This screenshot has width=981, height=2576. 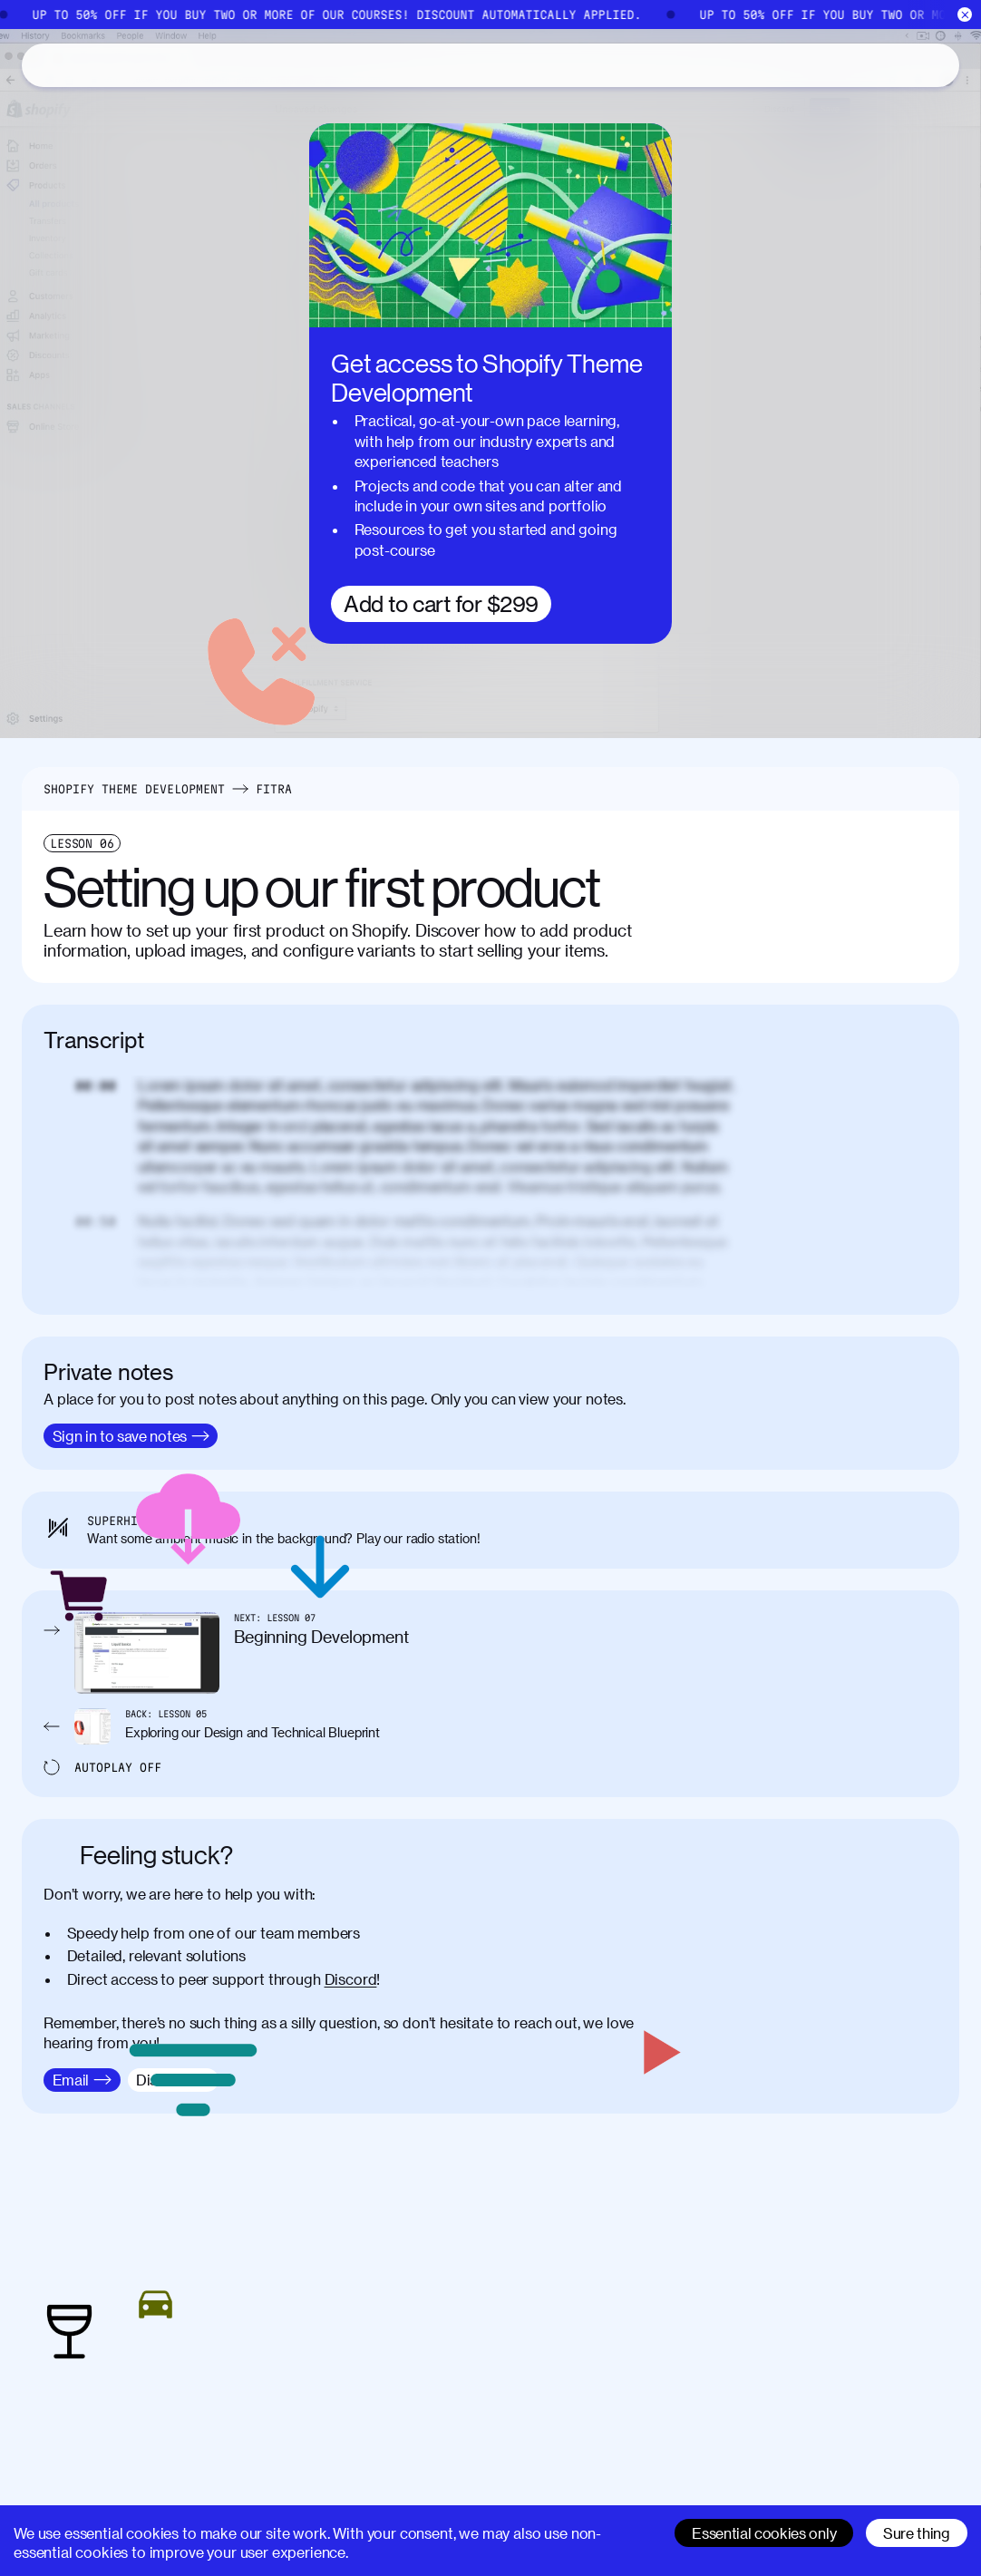 I want to click on download file from cloud storage, so click(x=188, y=1519).